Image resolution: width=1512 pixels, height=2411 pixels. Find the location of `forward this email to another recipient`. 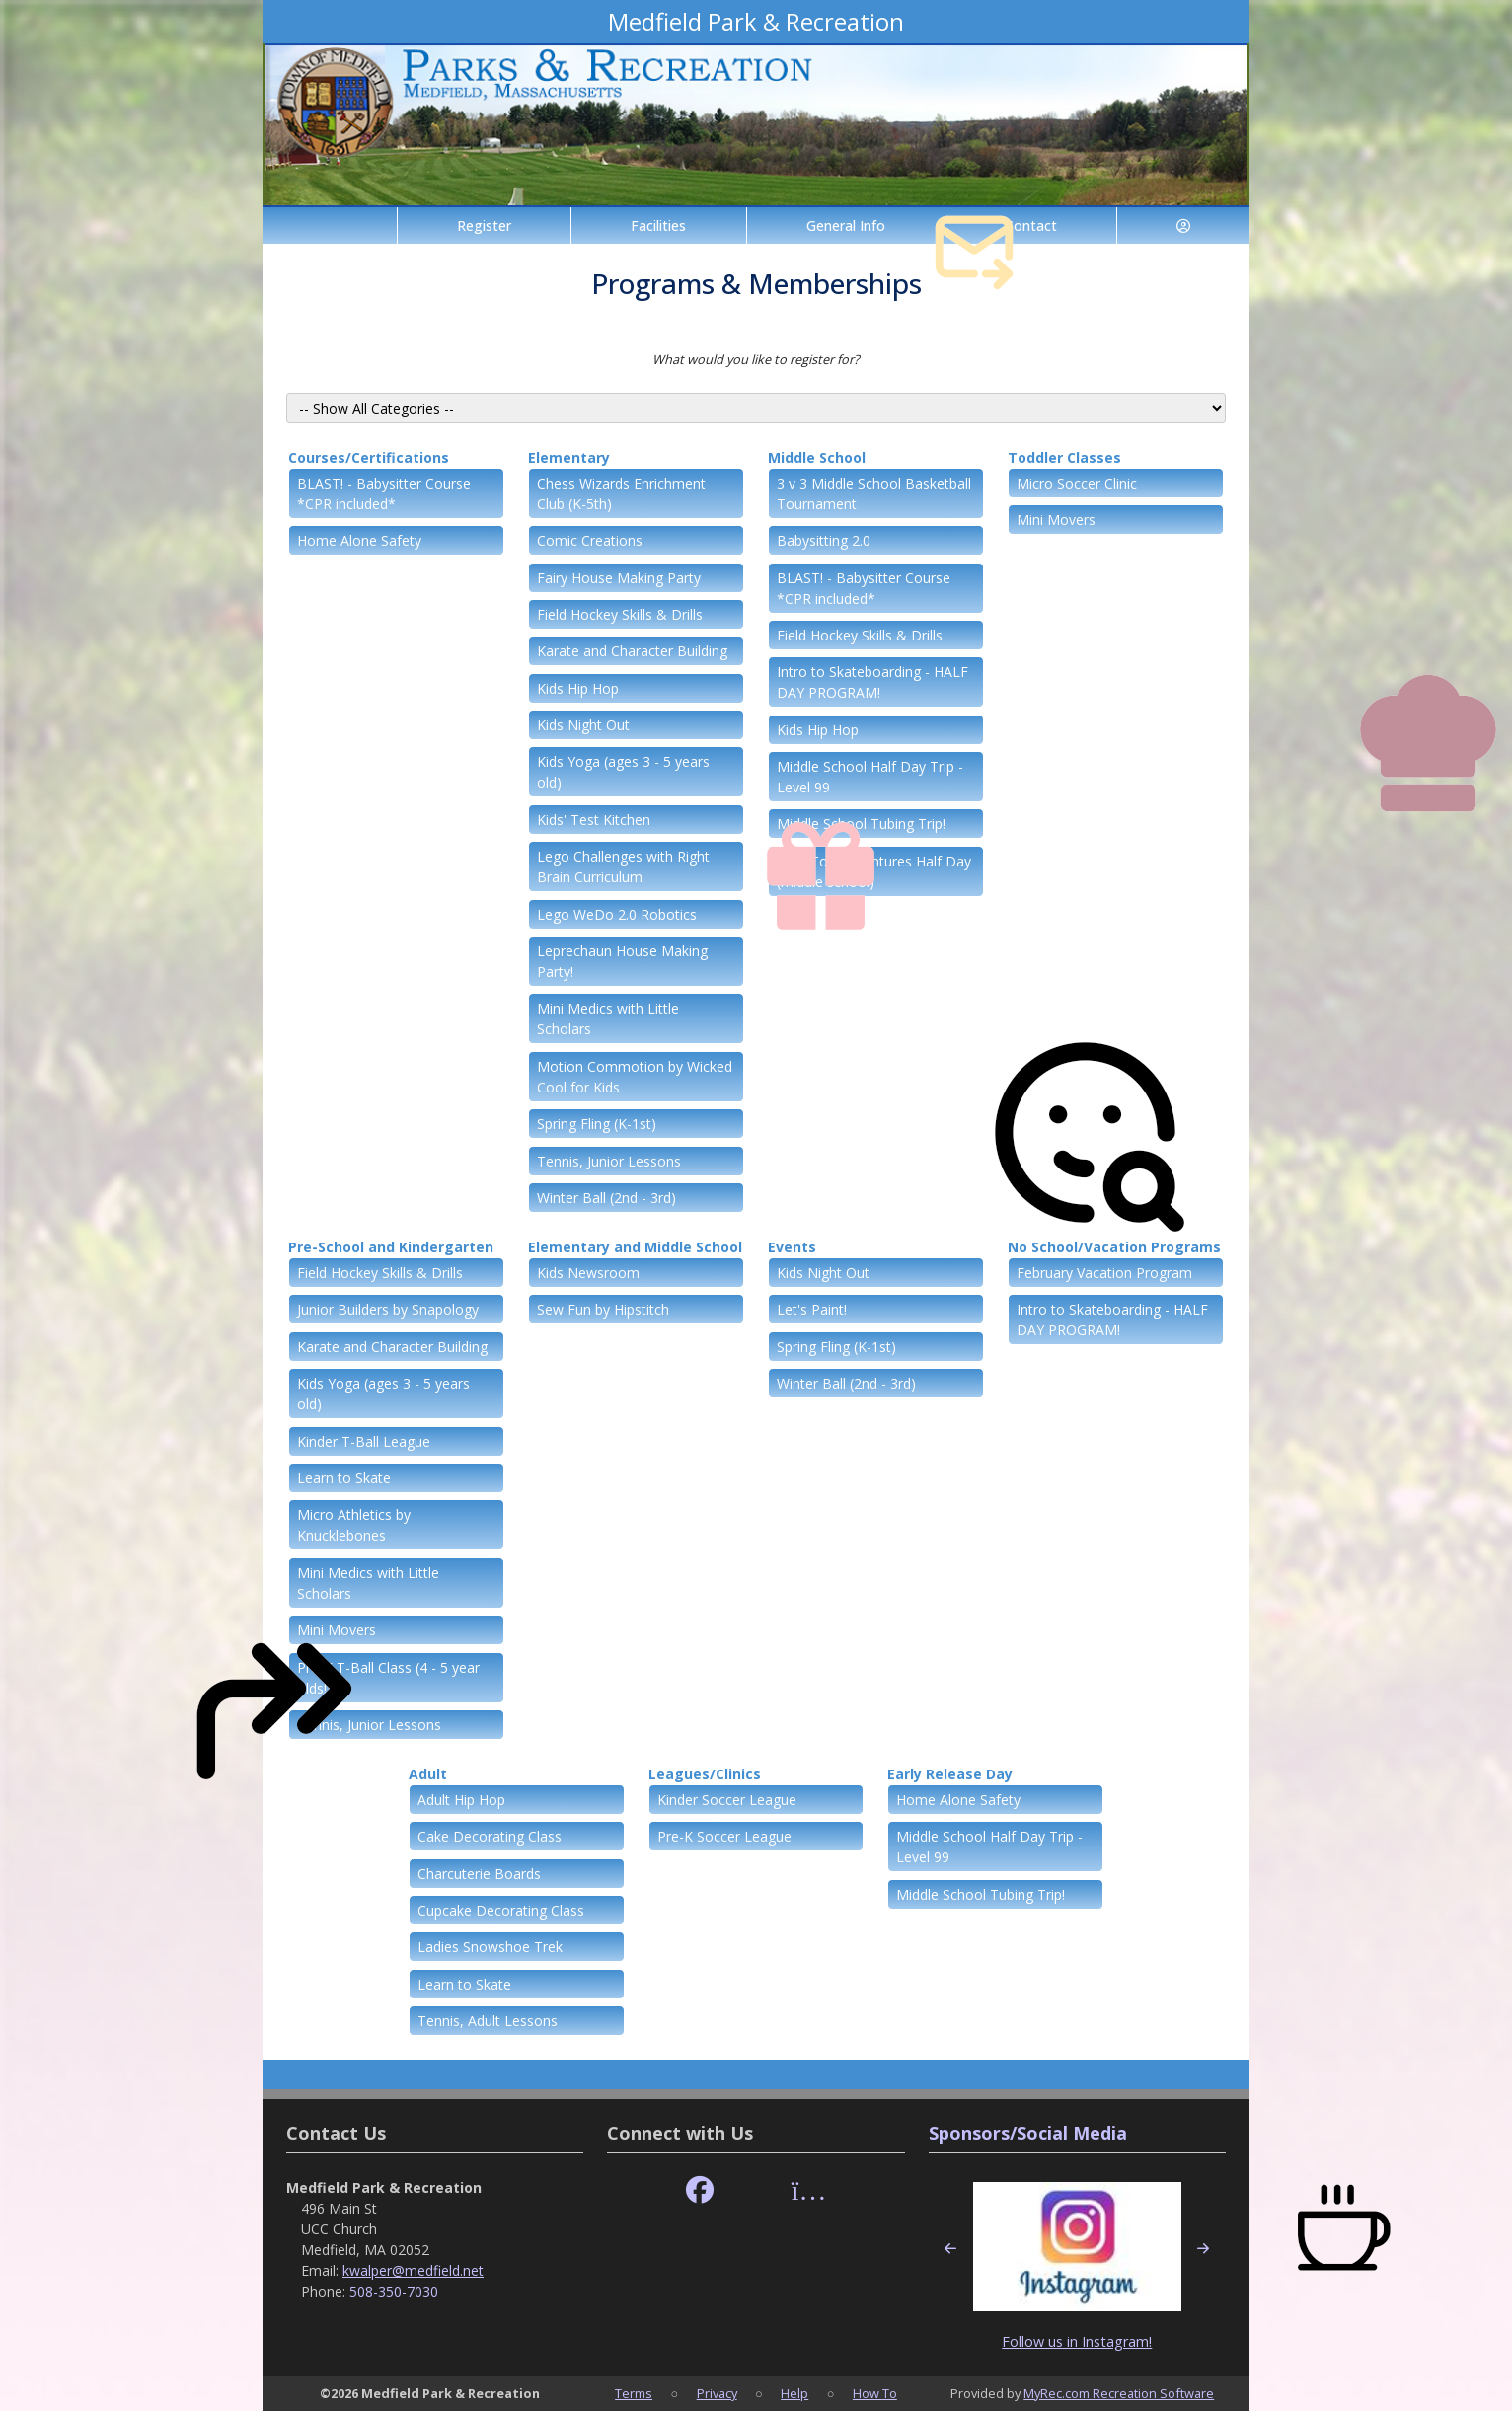

forward this email to another recipient is located at coordinates (974, 251).